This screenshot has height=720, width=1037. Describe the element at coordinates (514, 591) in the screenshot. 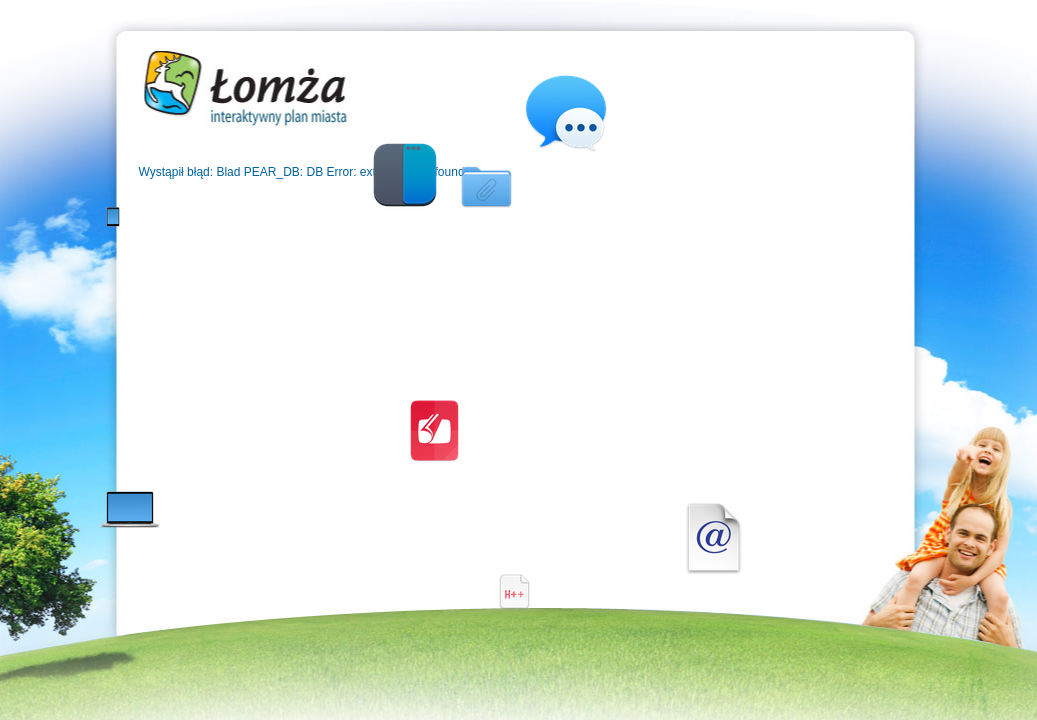

I see `a C++ header file` at that location.